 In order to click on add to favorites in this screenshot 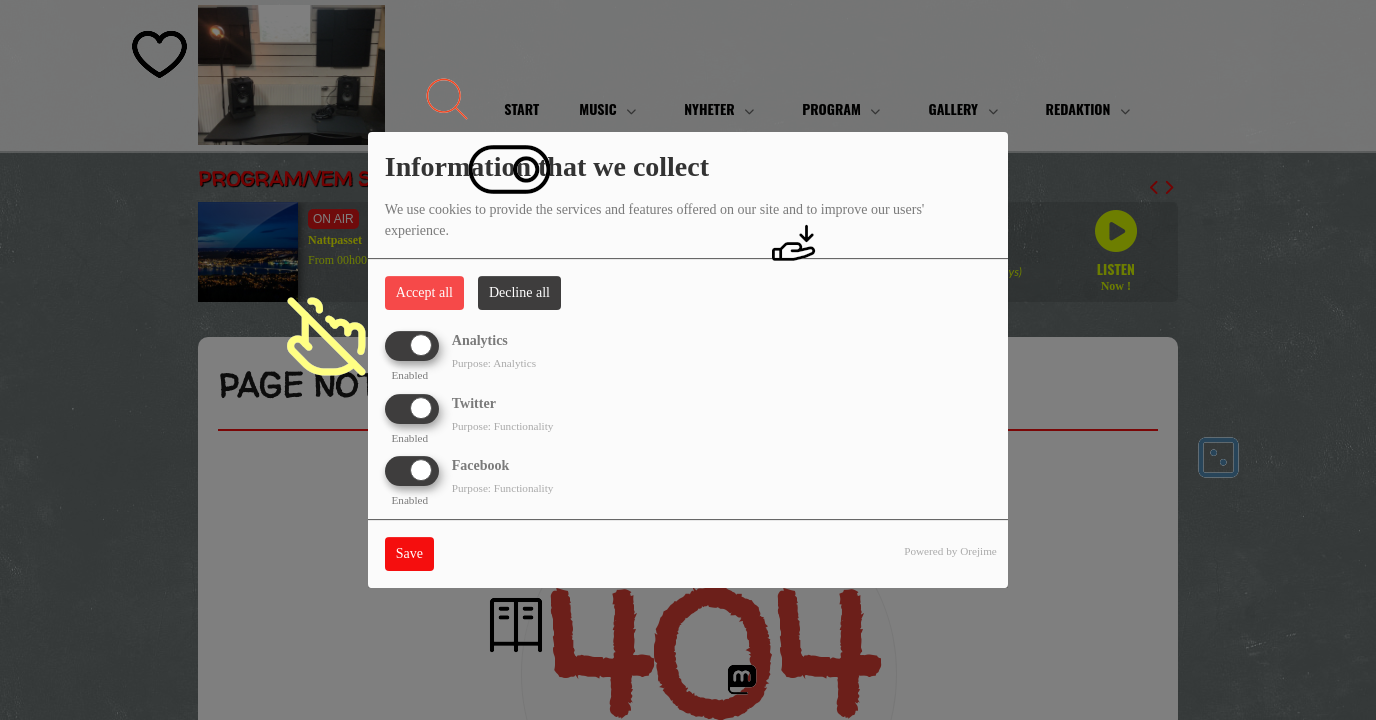, I will do `click(159, 52)`.